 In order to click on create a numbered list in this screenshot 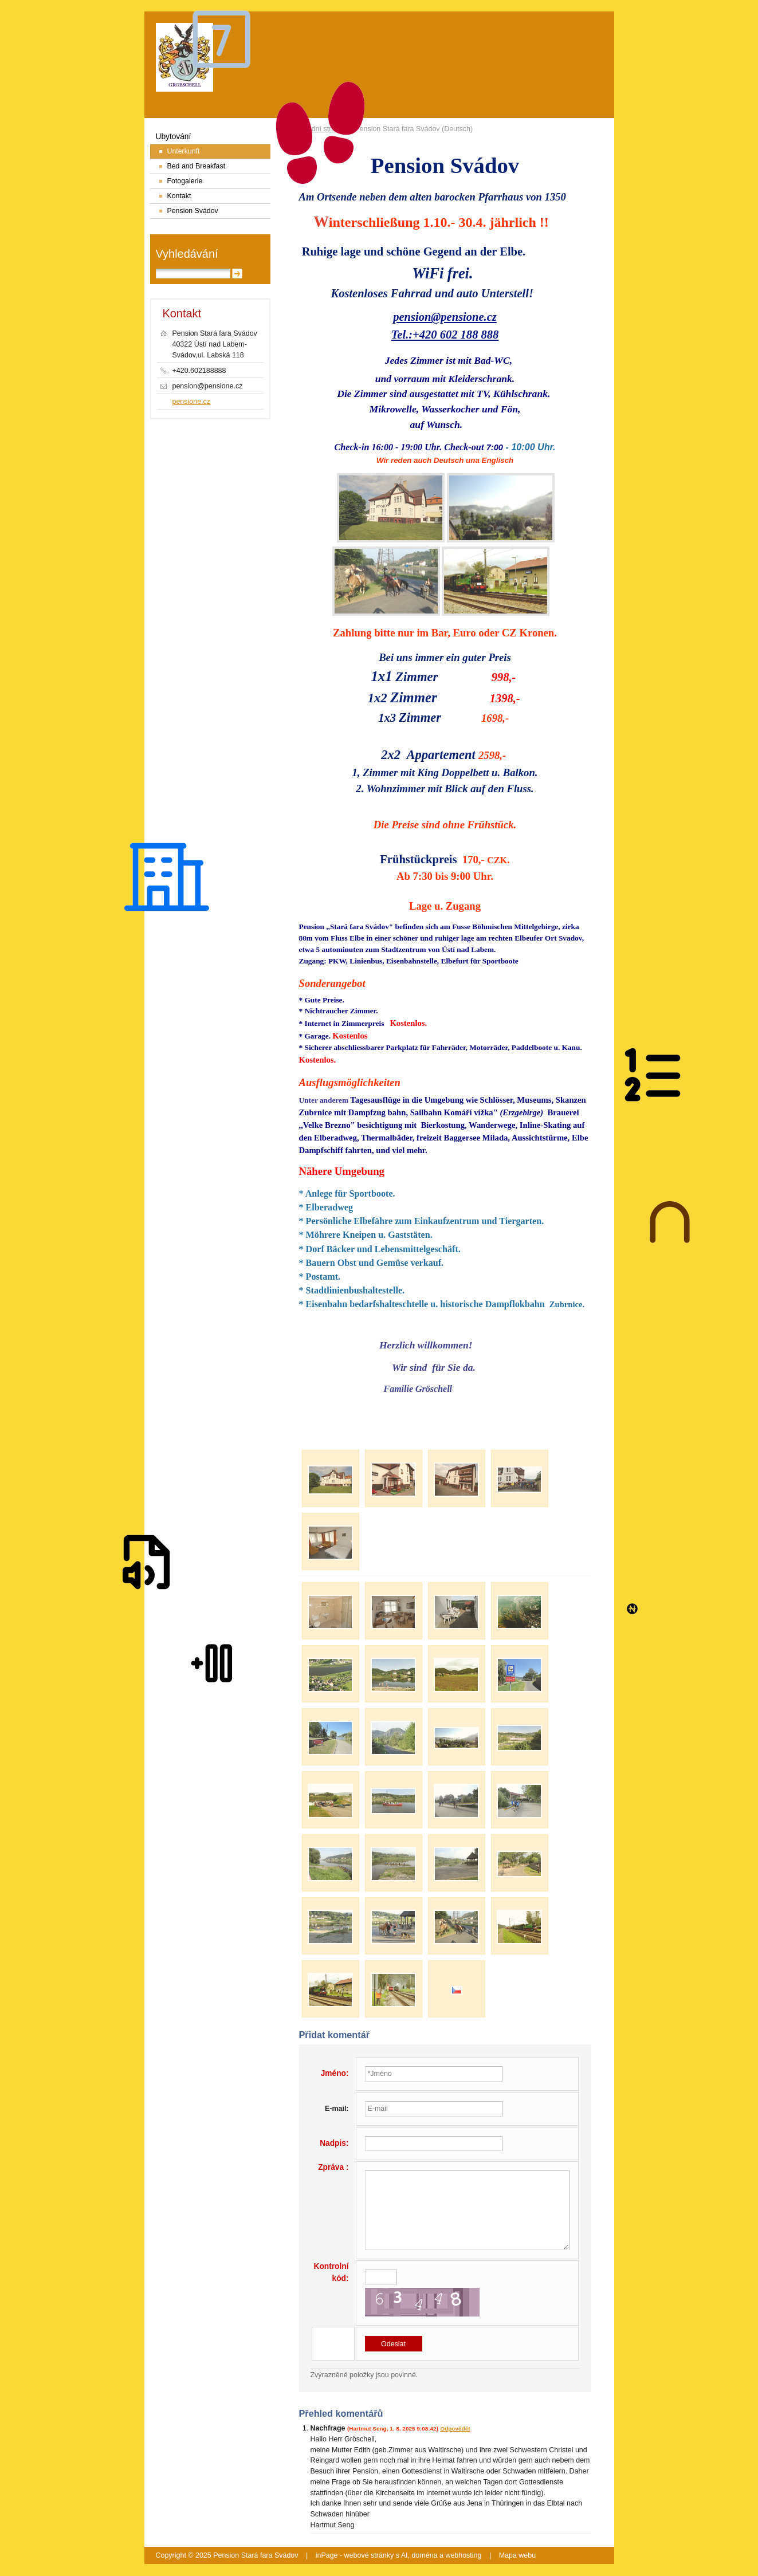, I will do `click(653, 1076)`.